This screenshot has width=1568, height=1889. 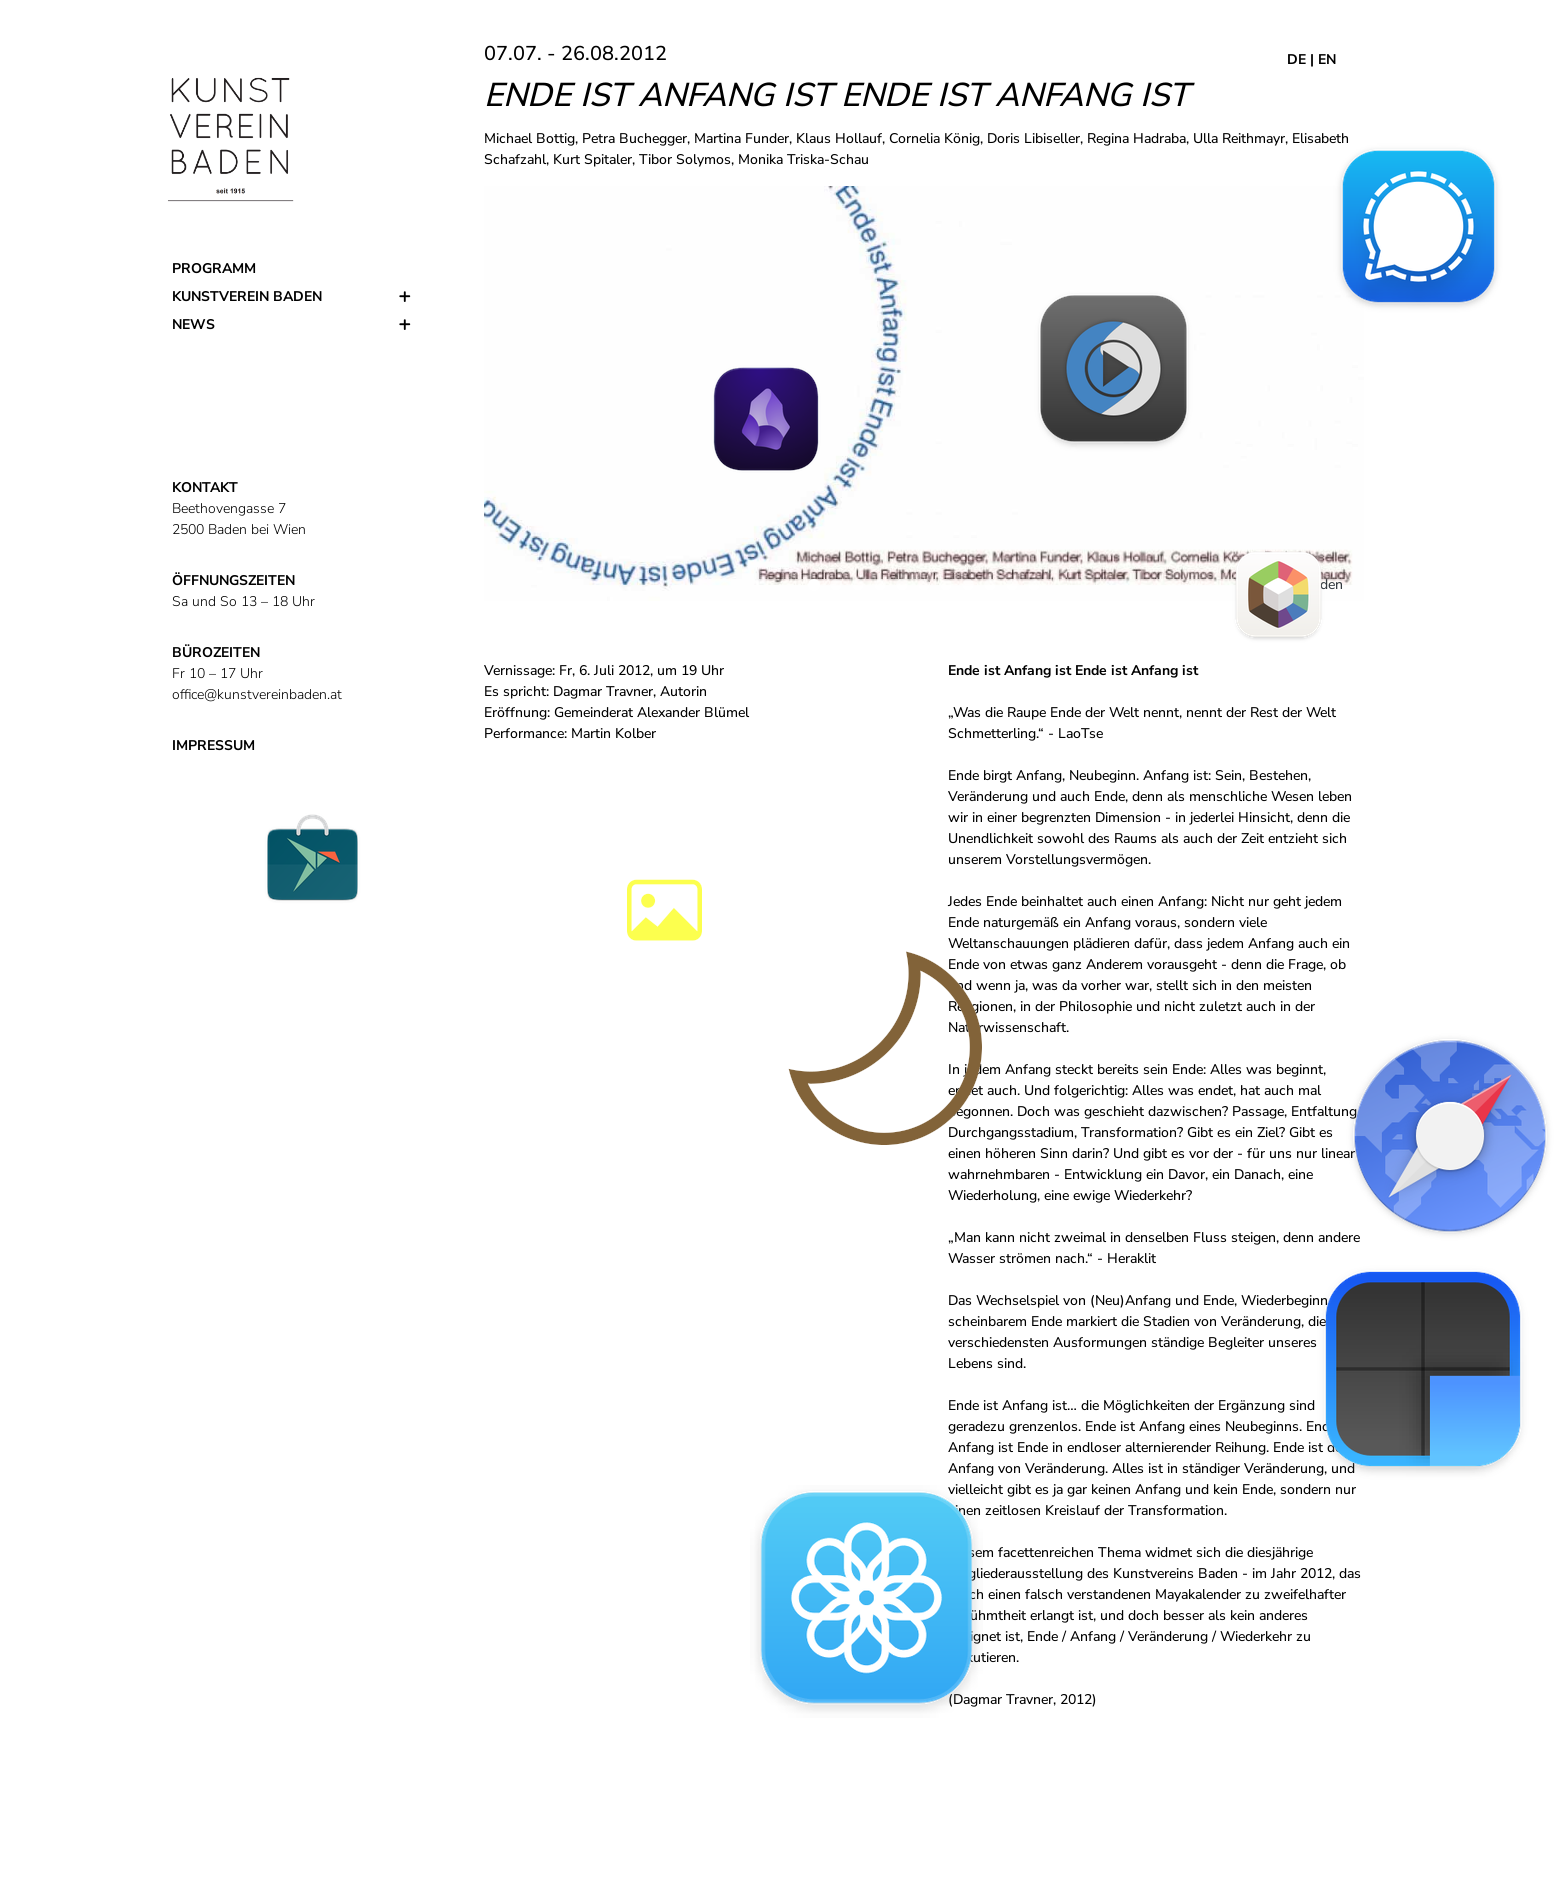 I want to click on open obsidian note-taking app, so click(x=766, y=419).